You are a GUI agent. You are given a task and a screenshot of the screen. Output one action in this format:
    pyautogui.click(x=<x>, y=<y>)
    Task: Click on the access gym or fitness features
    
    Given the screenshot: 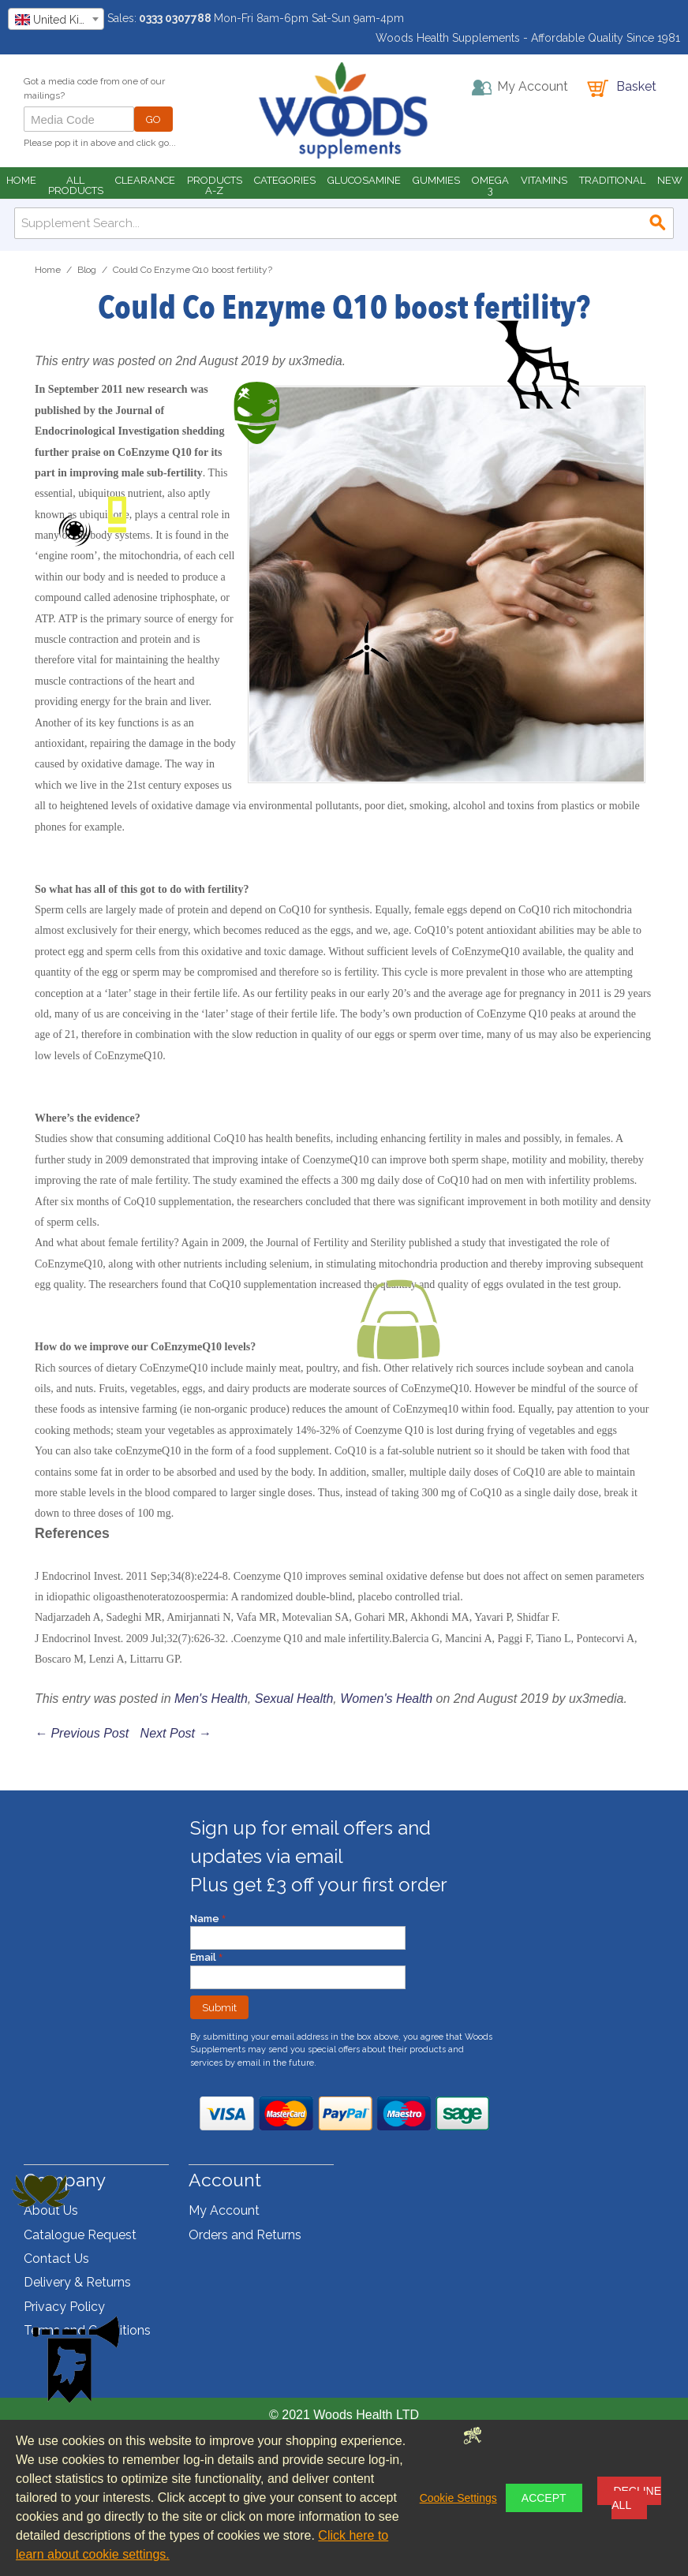 What is the action you would take?
    pyautogui.click(x=398, y=1320)
    